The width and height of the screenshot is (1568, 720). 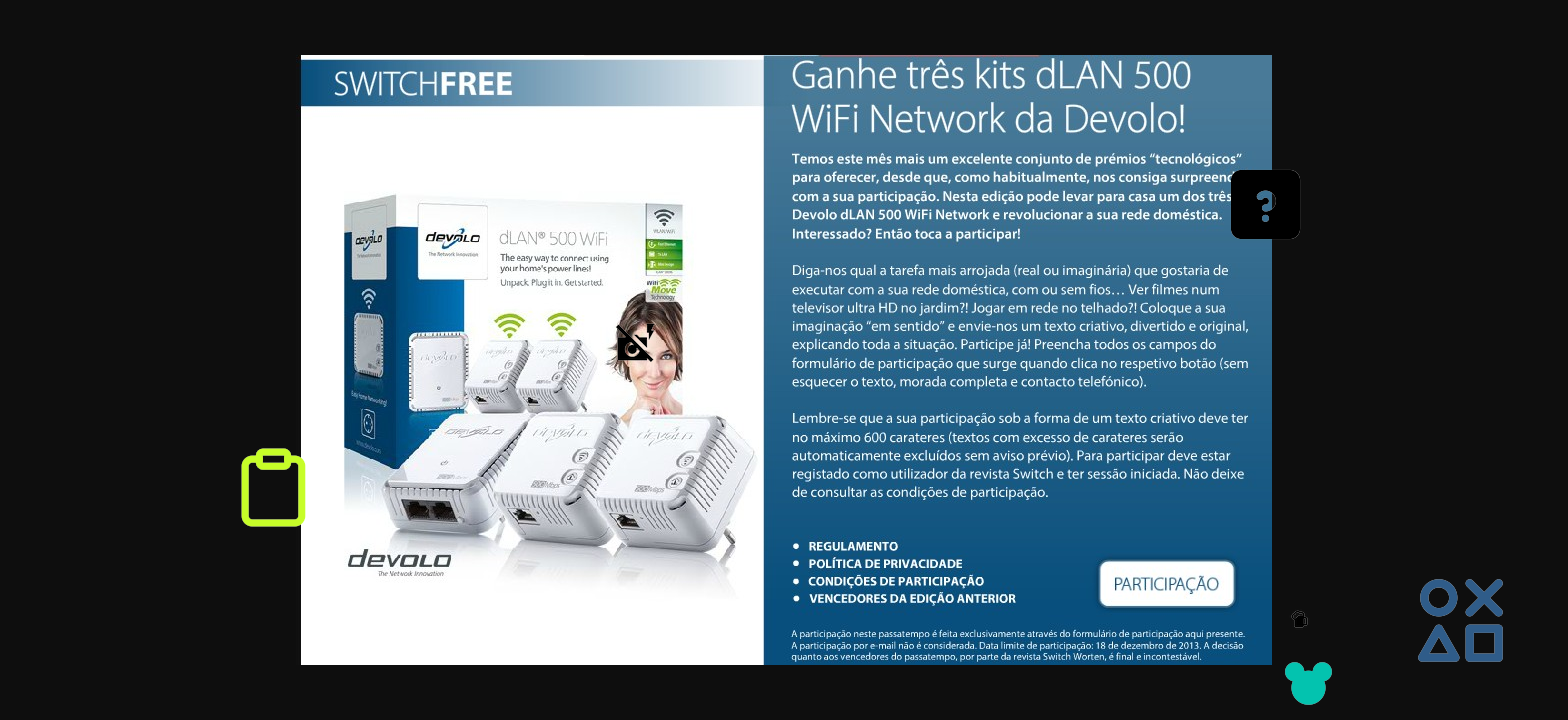 I want to click on access help or support, so click(x=1265, y=204).